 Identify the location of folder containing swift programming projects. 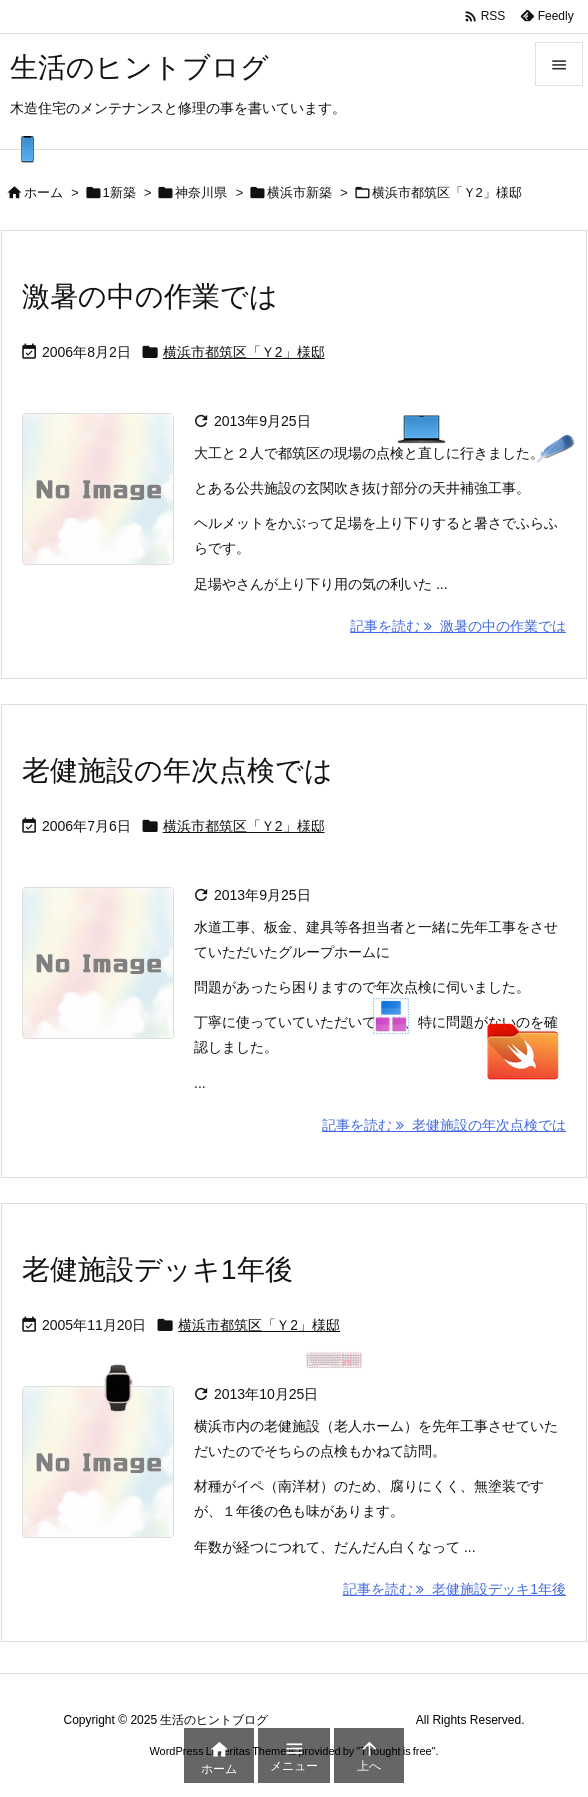
(522, 1053).